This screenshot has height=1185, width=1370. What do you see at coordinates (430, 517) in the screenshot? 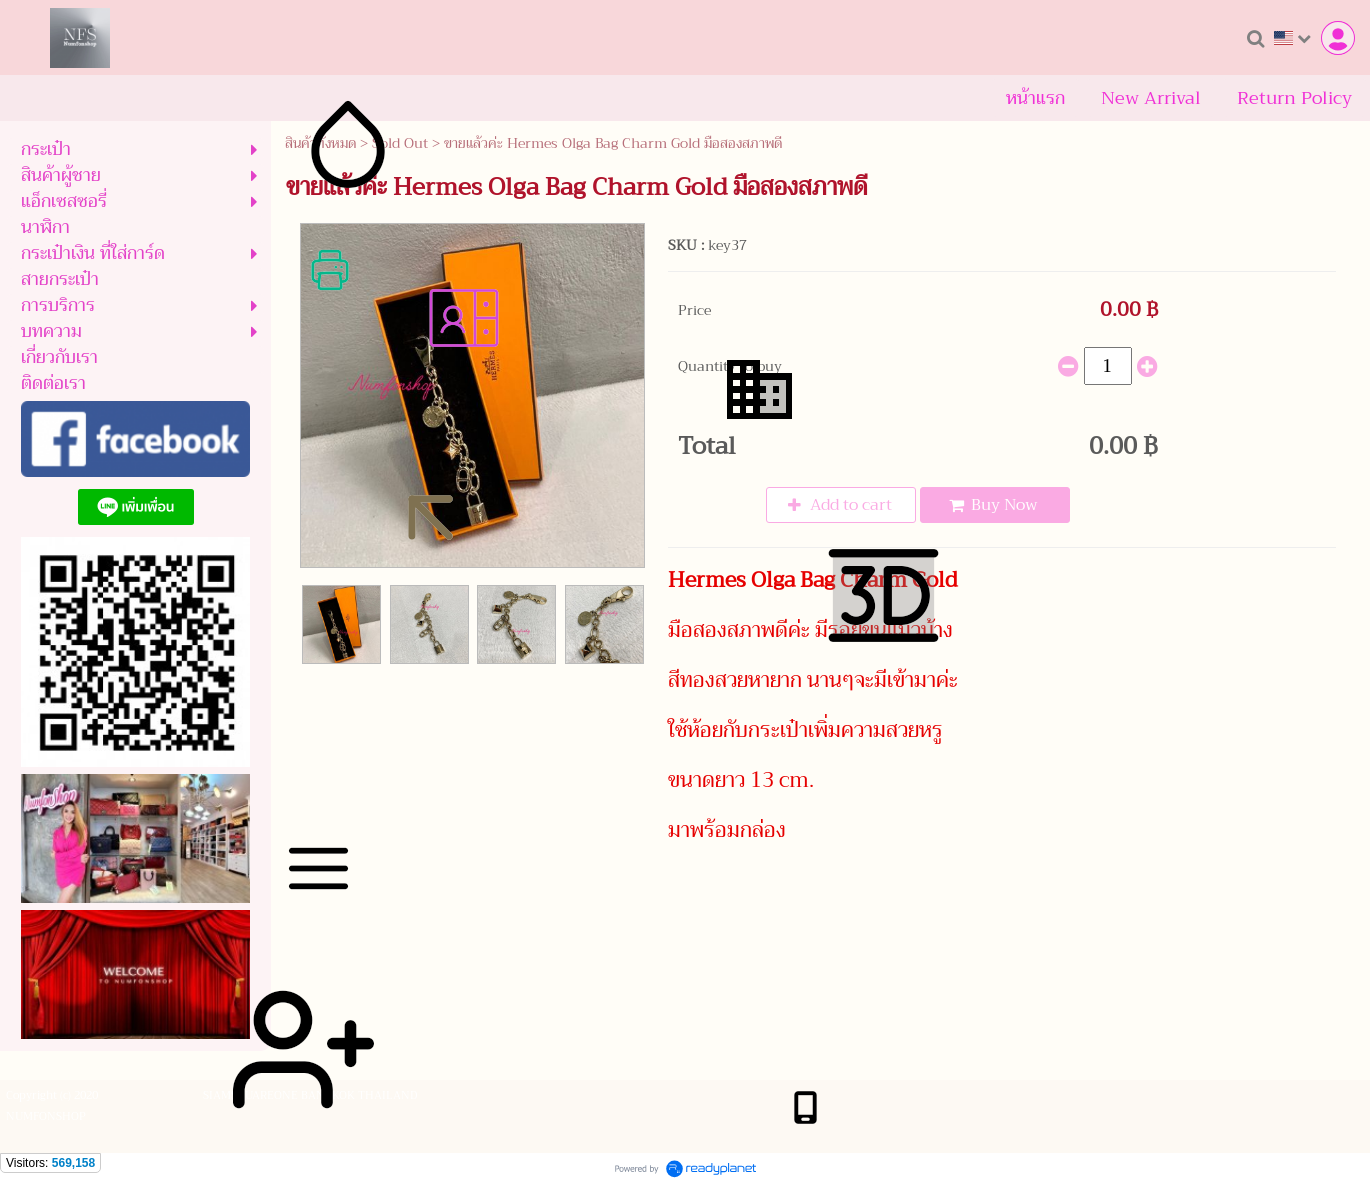
I see `navigate back to previous screen` at bounding box center [430, 517].